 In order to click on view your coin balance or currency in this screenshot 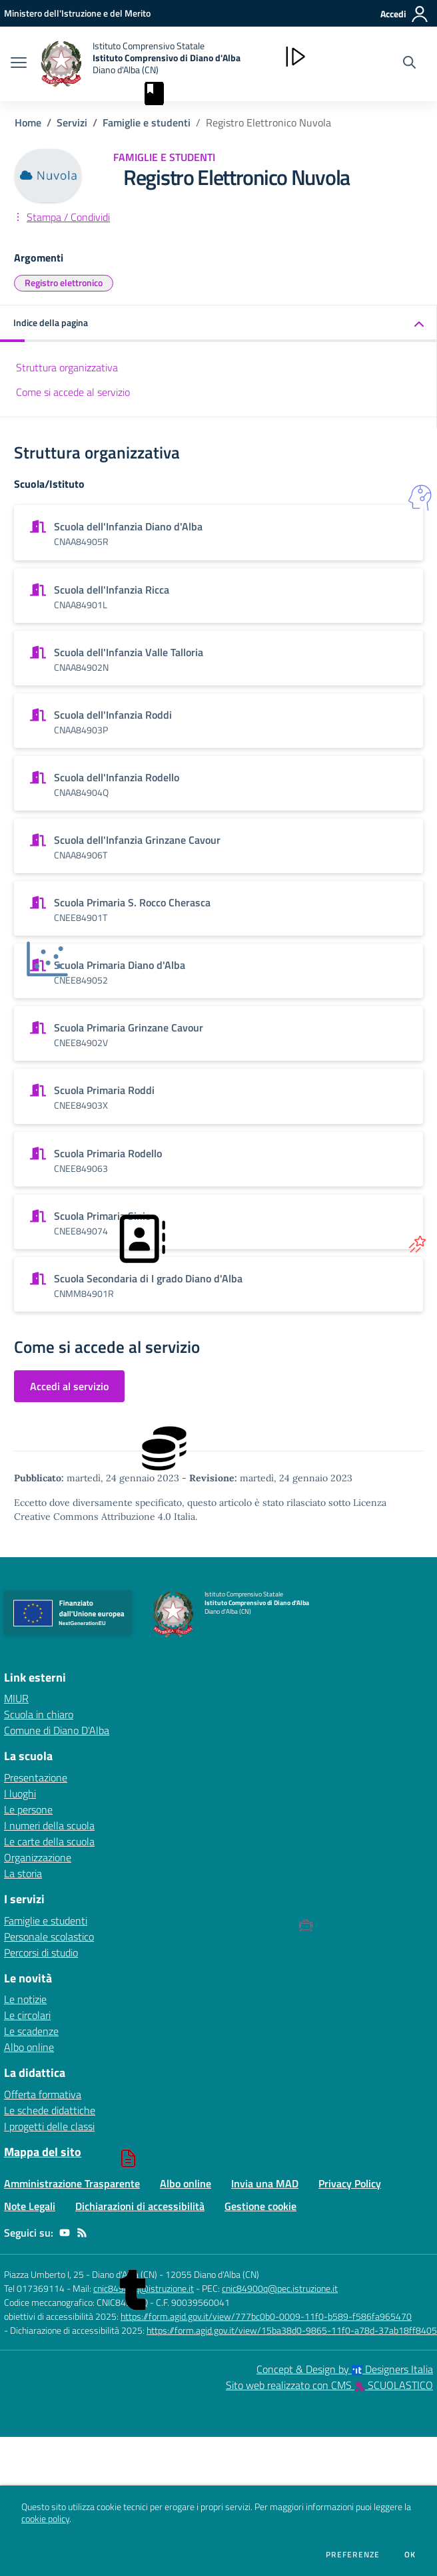, I will do `click(164, 1448)`.